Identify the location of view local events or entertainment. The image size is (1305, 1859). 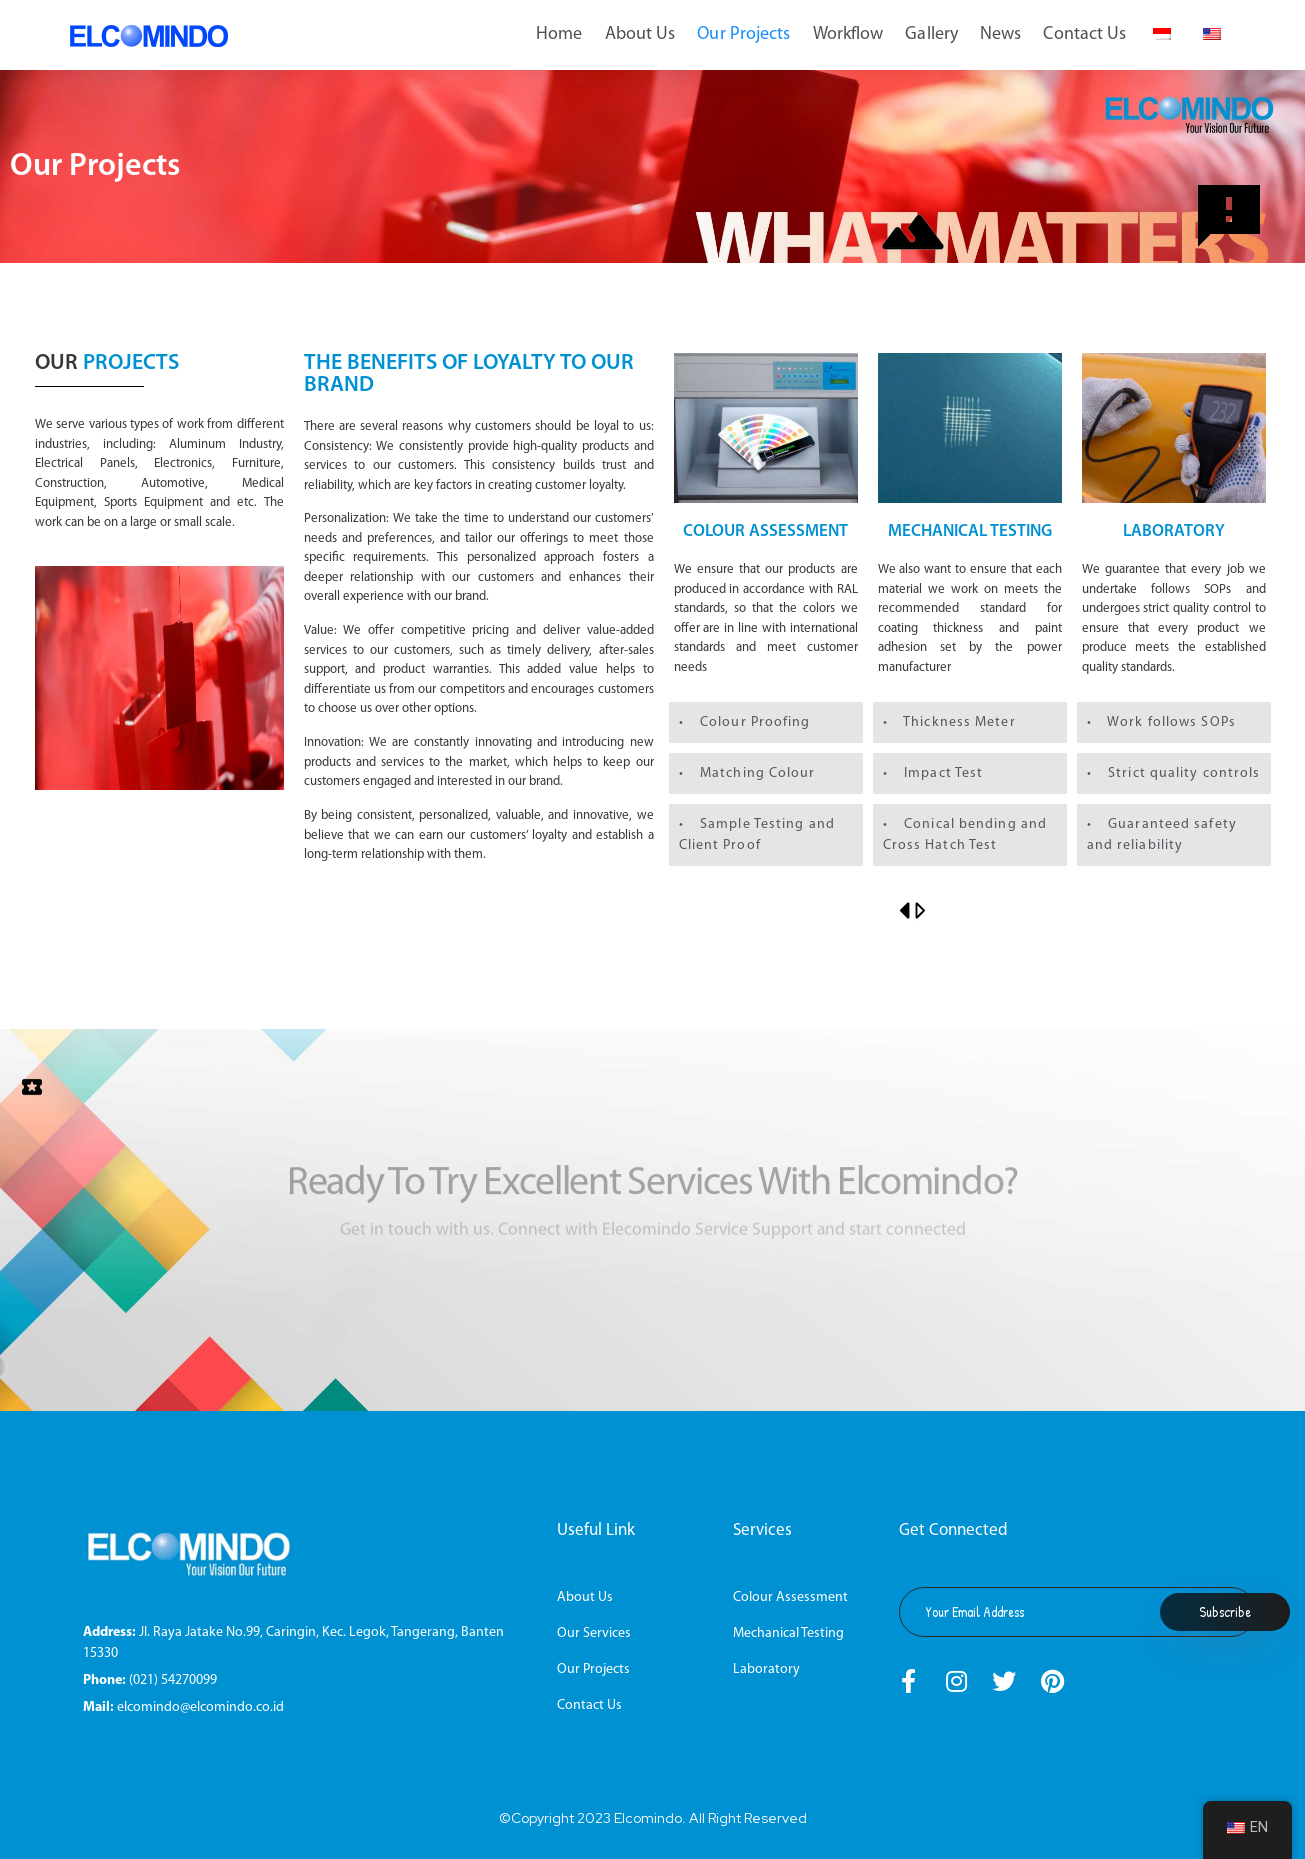
(32, 1087).